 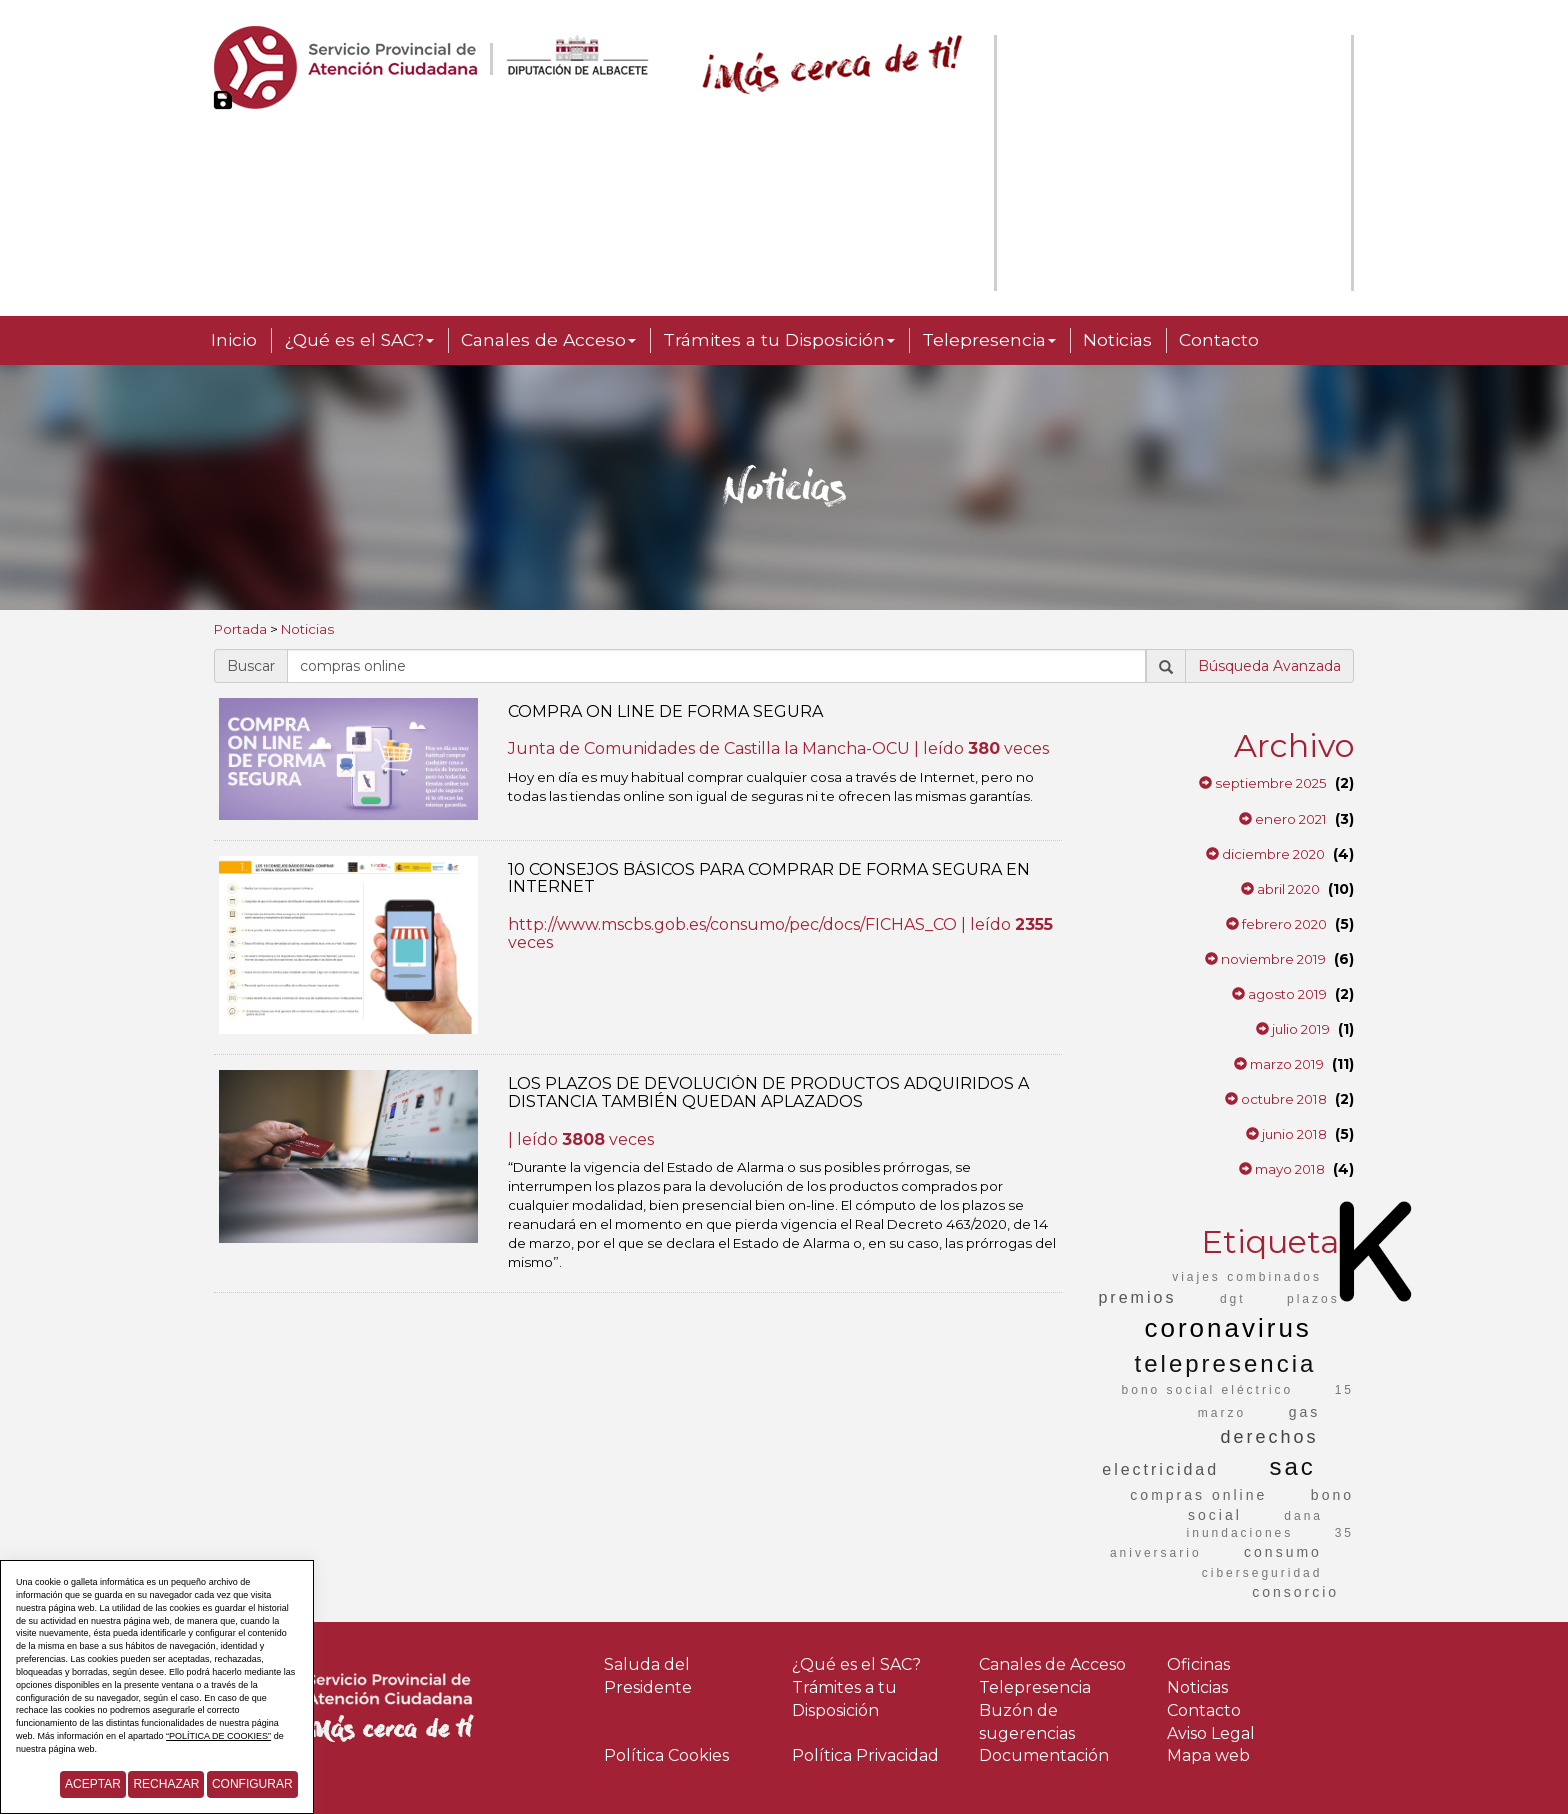 What do you see at coordinates (1375, 1251) in the screenshot?
I see `represents the letter K as a keyboard shortcut indicator` at bounding box center [1375, 1251].